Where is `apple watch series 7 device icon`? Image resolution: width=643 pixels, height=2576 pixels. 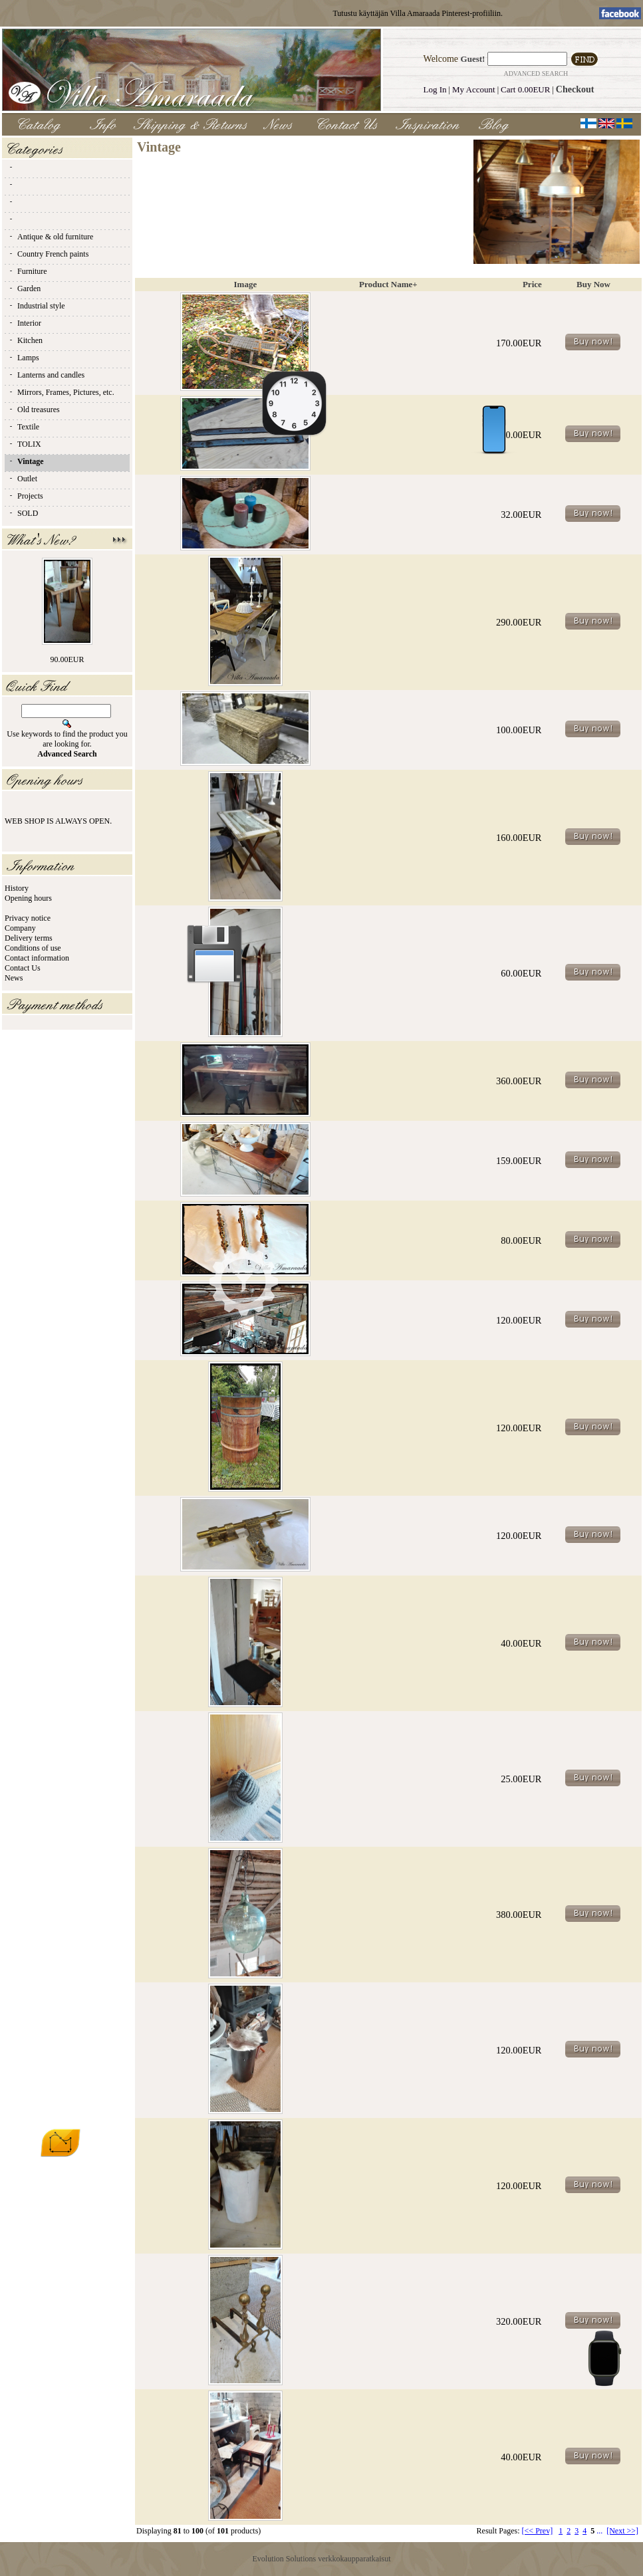 apple watch series 7 device icon is located at coordinates (604, 2358).